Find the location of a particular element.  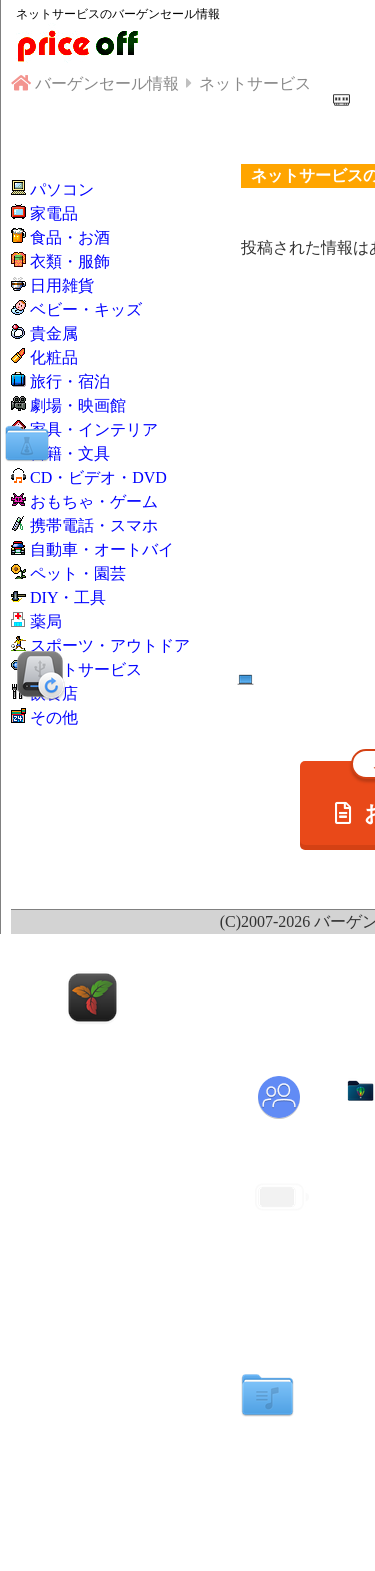

format or erase a USB drive is located at coordinates (40, 674).